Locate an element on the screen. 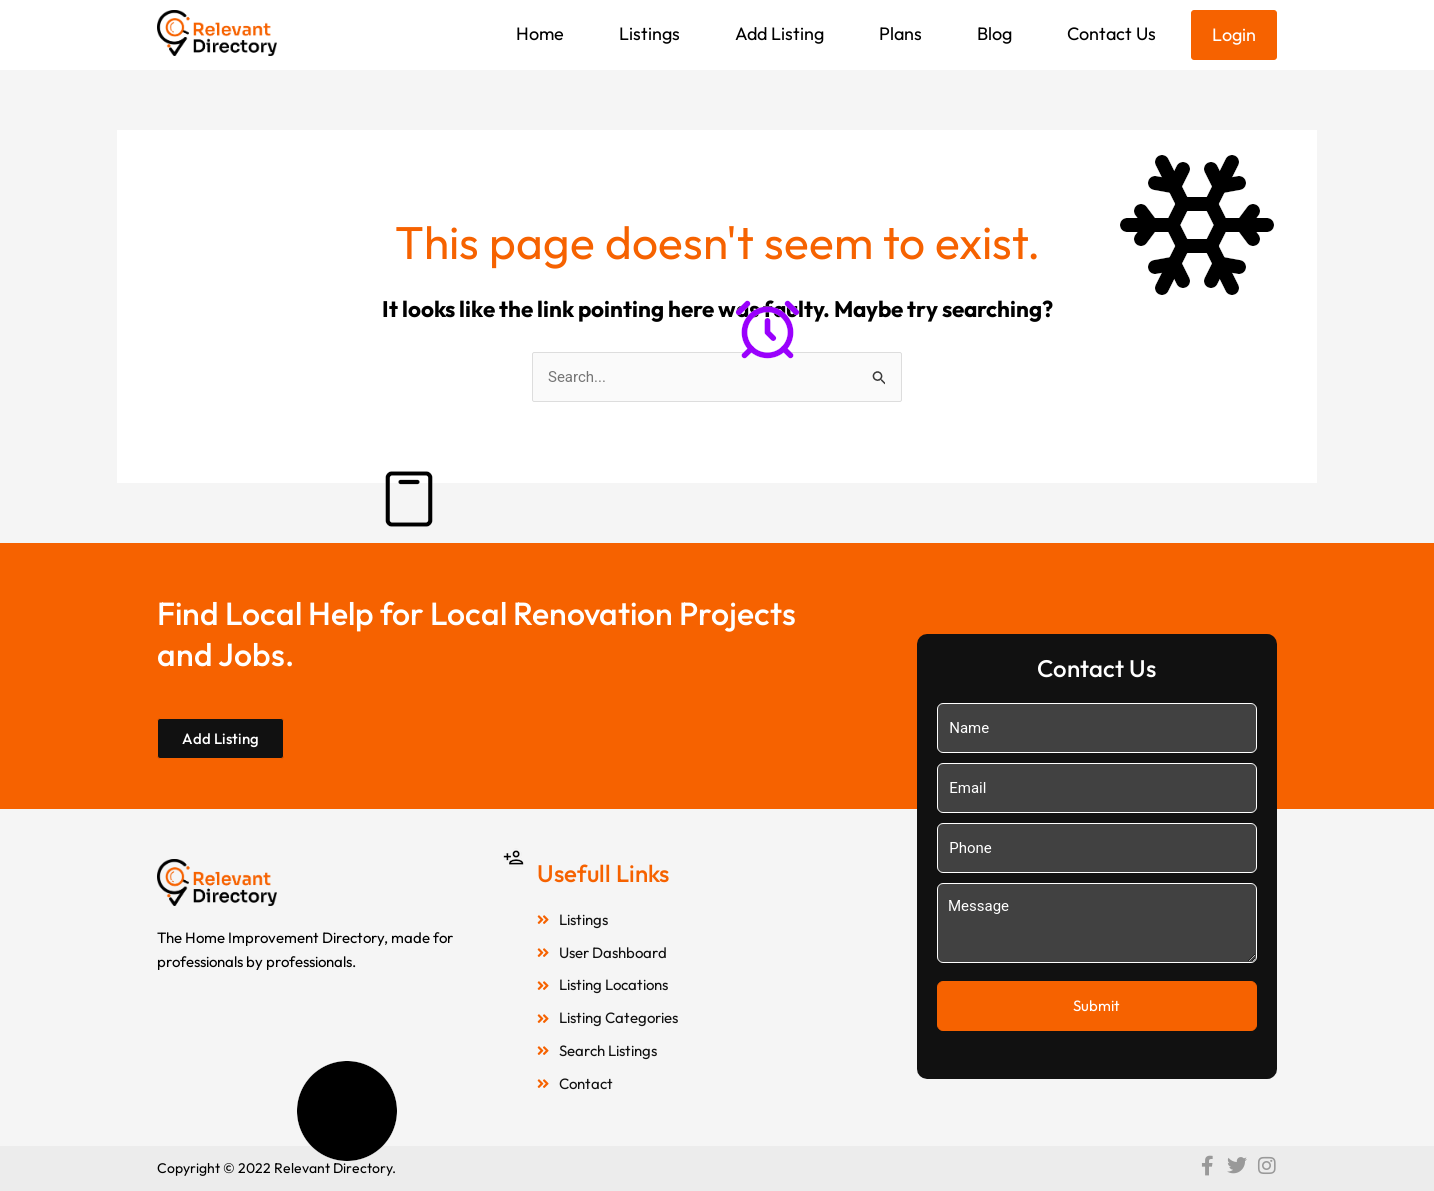 This screenshot has width=1434, height=1191. indicates 100% completion is located at coordinates (347, 1111).